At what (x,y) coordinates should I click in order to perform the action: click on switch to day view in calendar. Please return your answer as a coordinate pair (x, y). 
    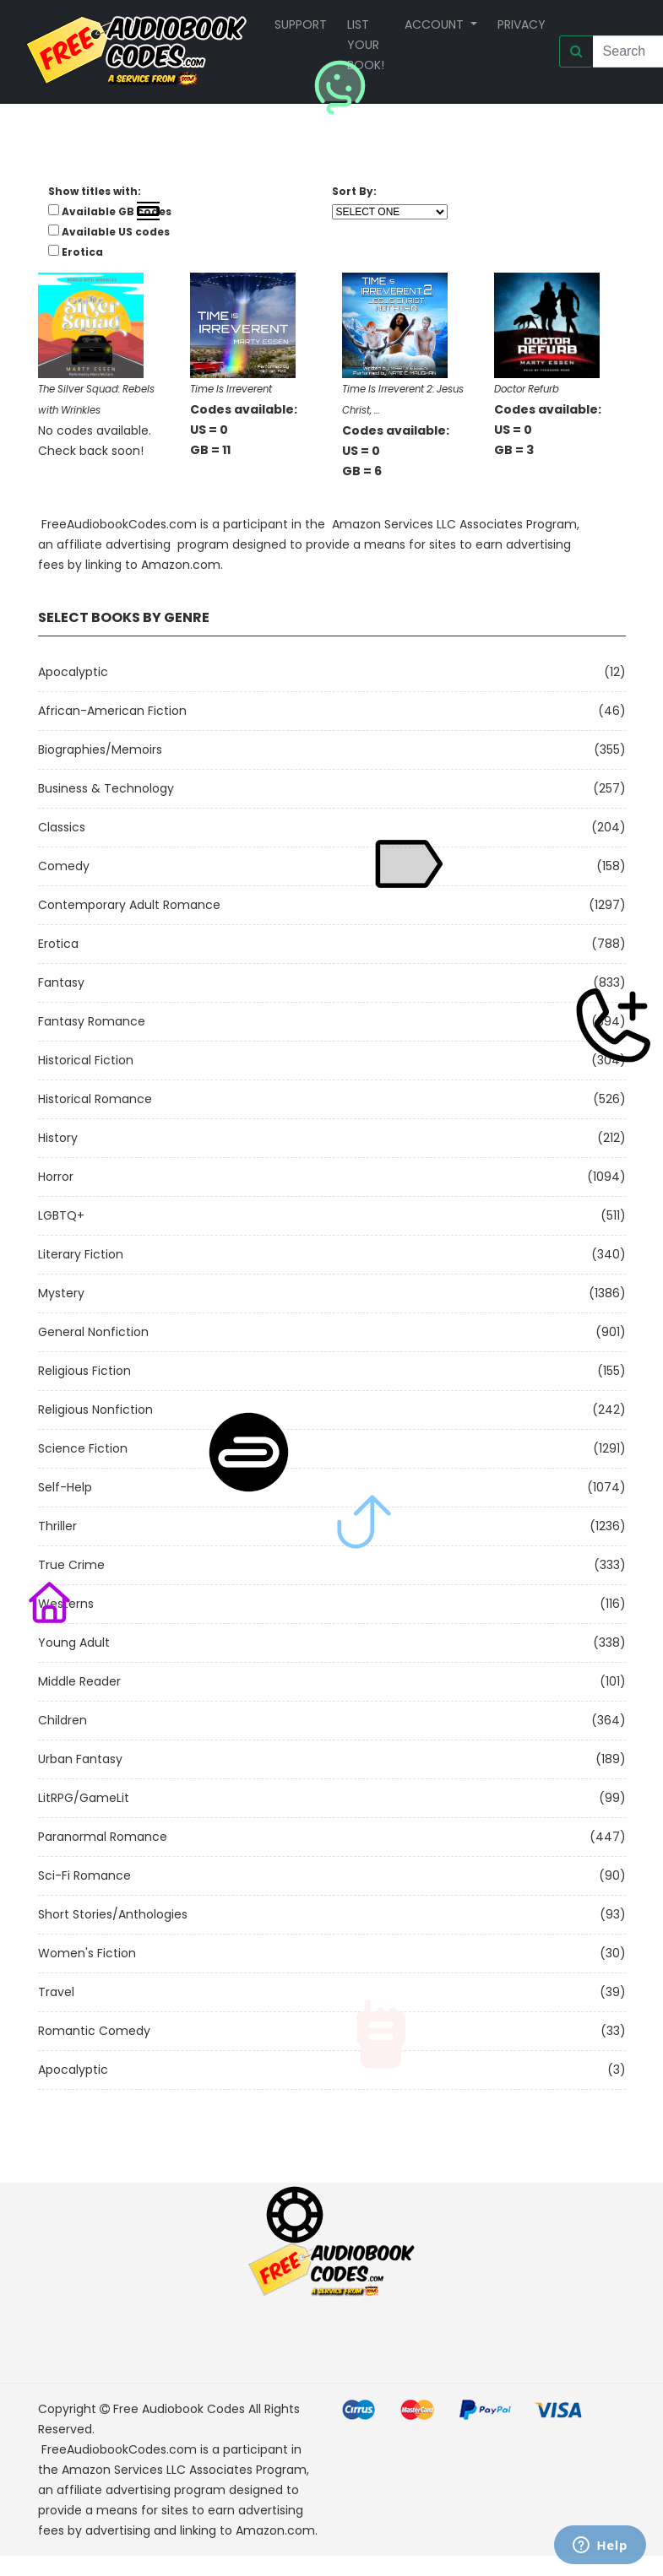
    Looking at the image, I should click on (149, 211).